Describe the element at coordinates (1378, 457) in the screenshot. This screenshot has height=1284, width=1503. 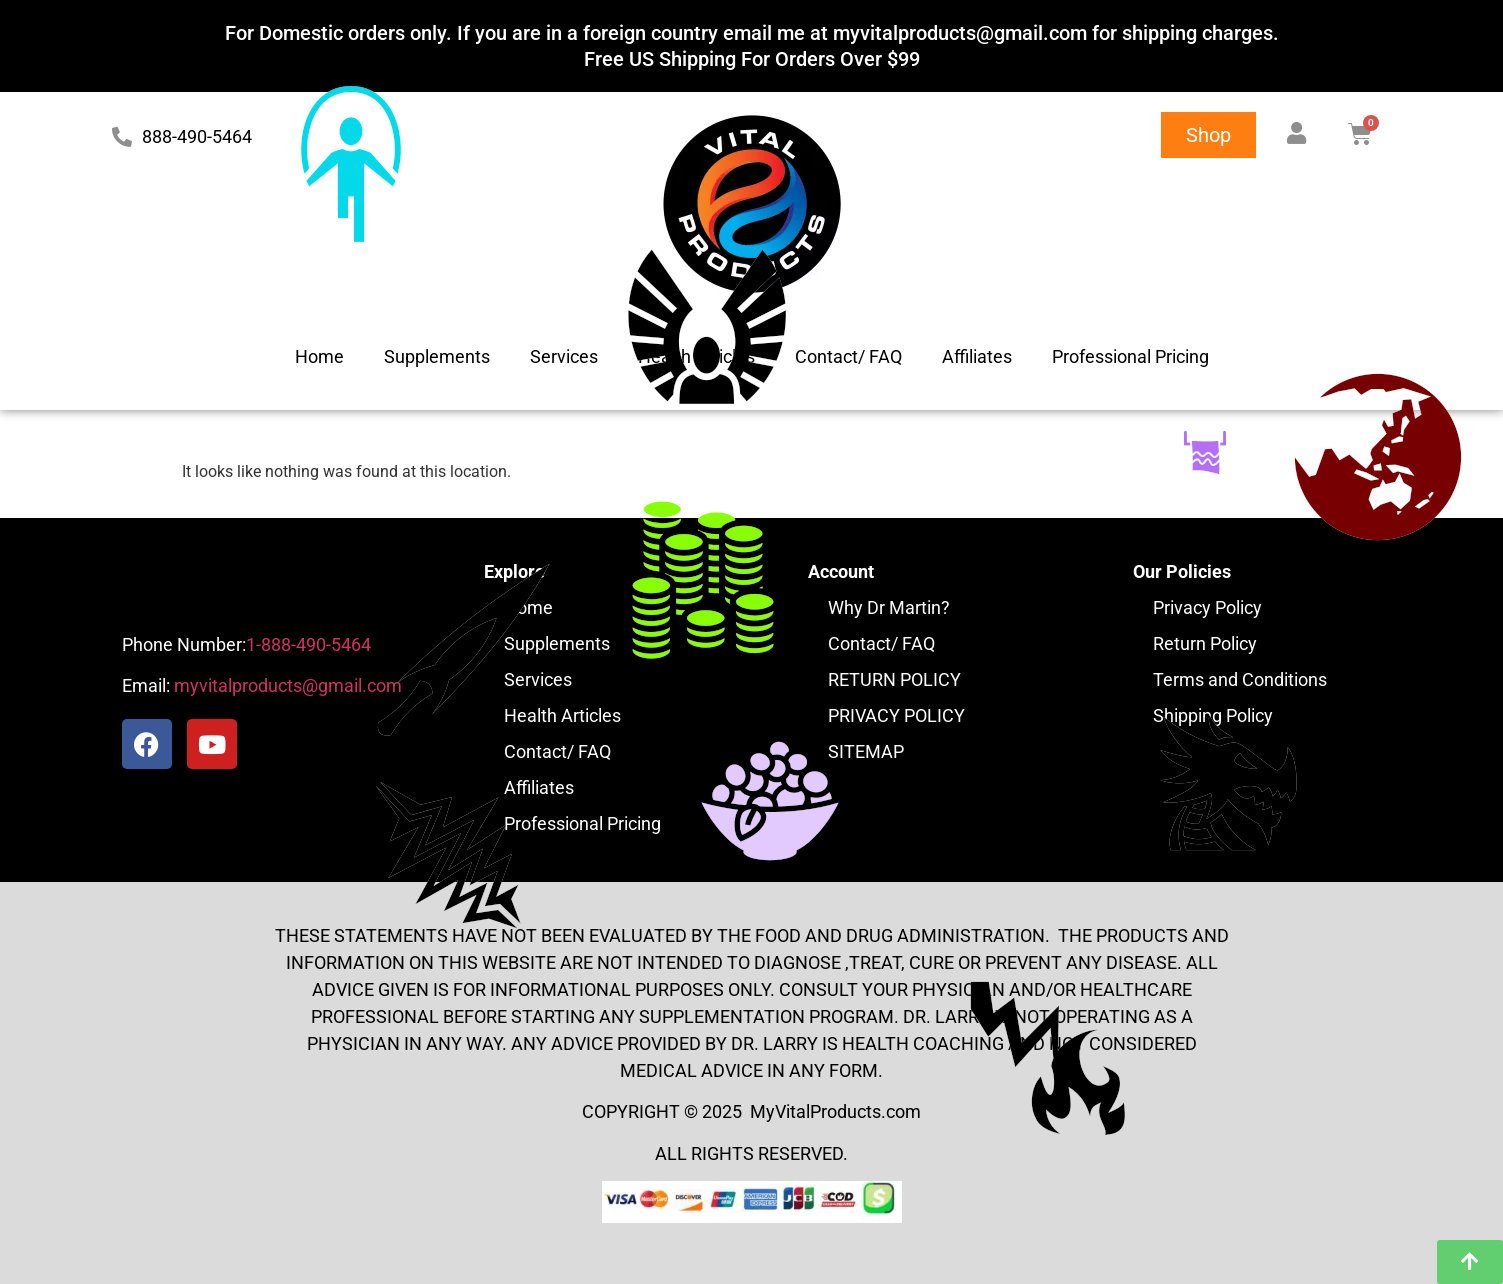
I see `select asia-oceania region` at that location.